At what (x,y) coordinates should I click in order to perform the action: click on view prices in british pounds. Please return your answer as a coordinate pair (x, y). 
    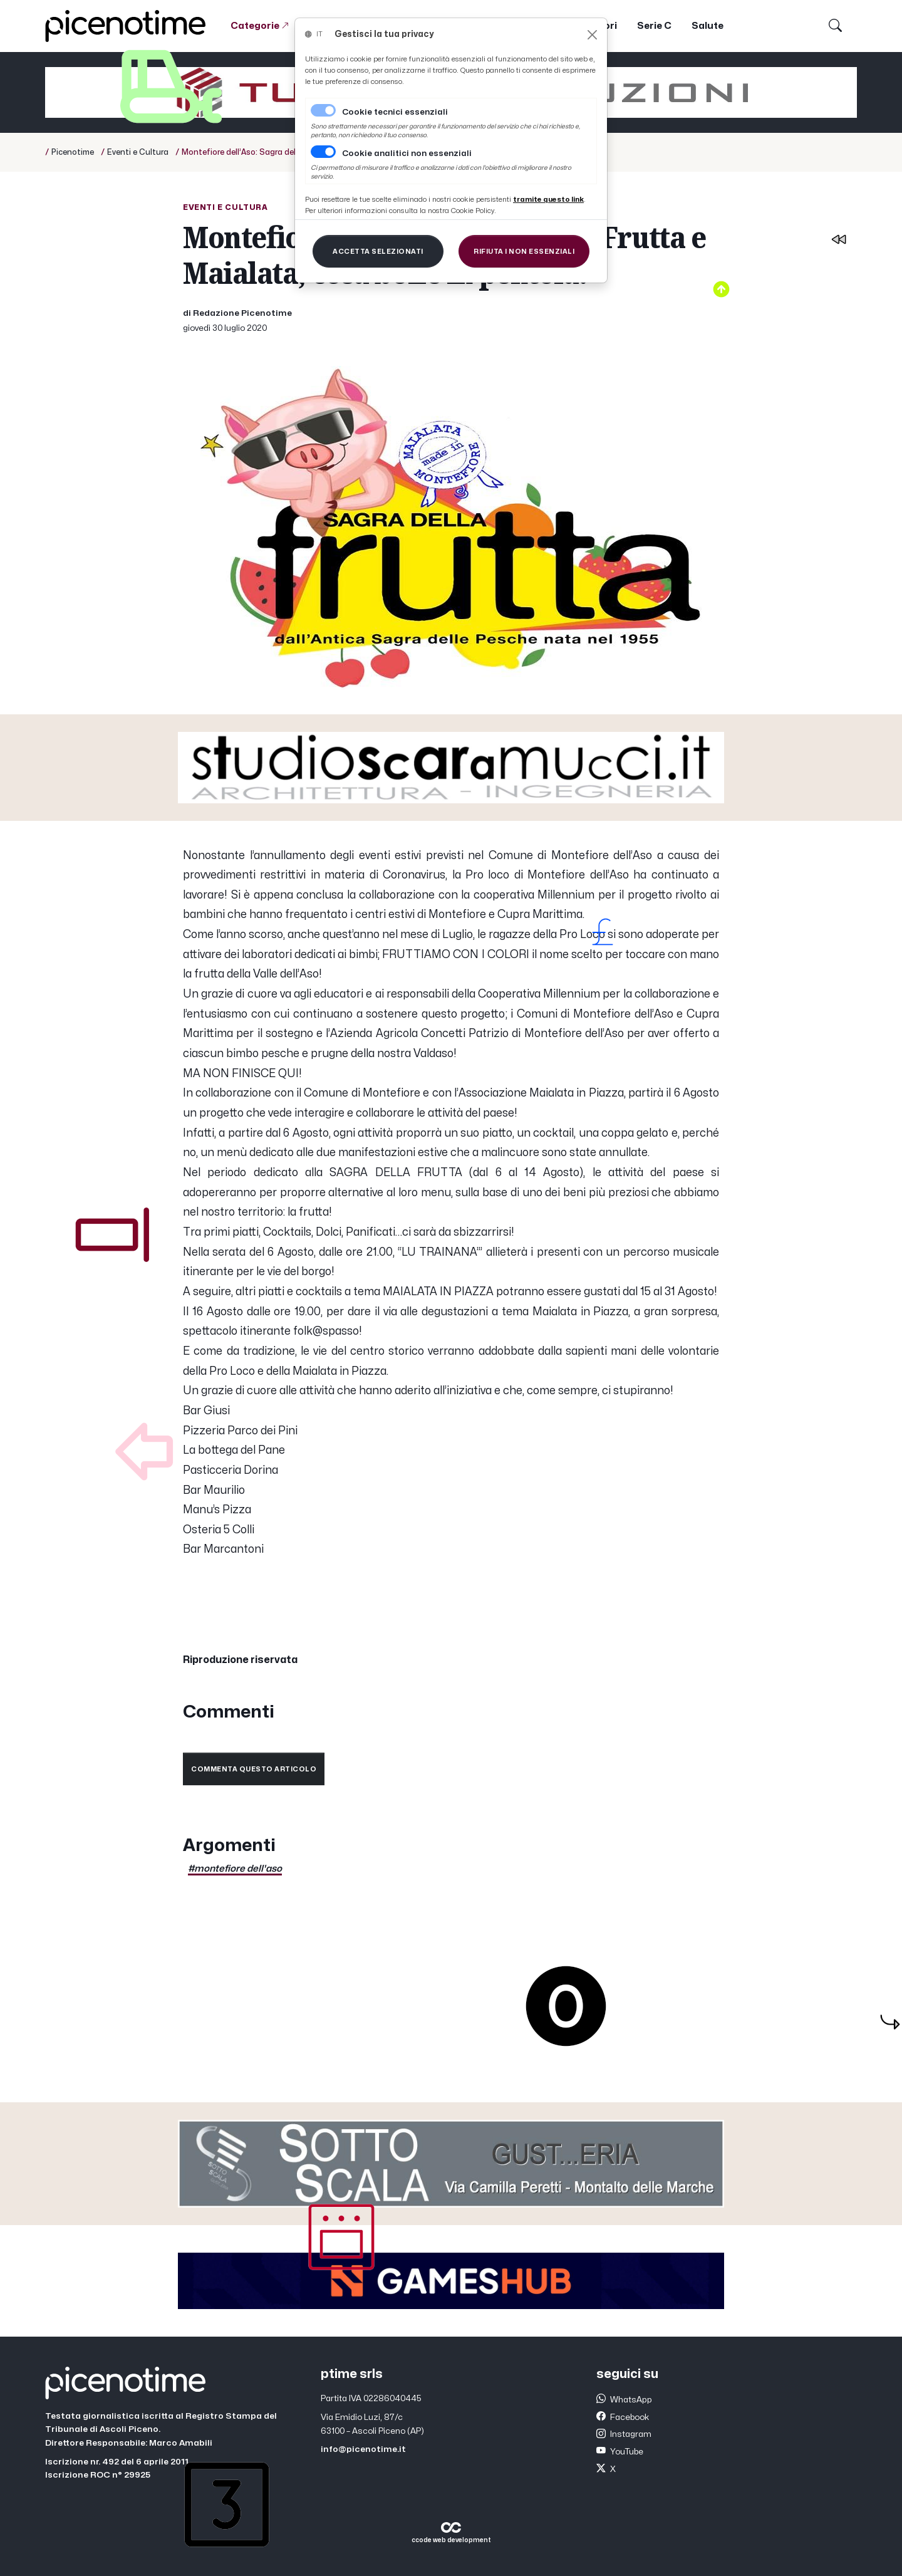
    Looking at the image, I should click on (604, 932).